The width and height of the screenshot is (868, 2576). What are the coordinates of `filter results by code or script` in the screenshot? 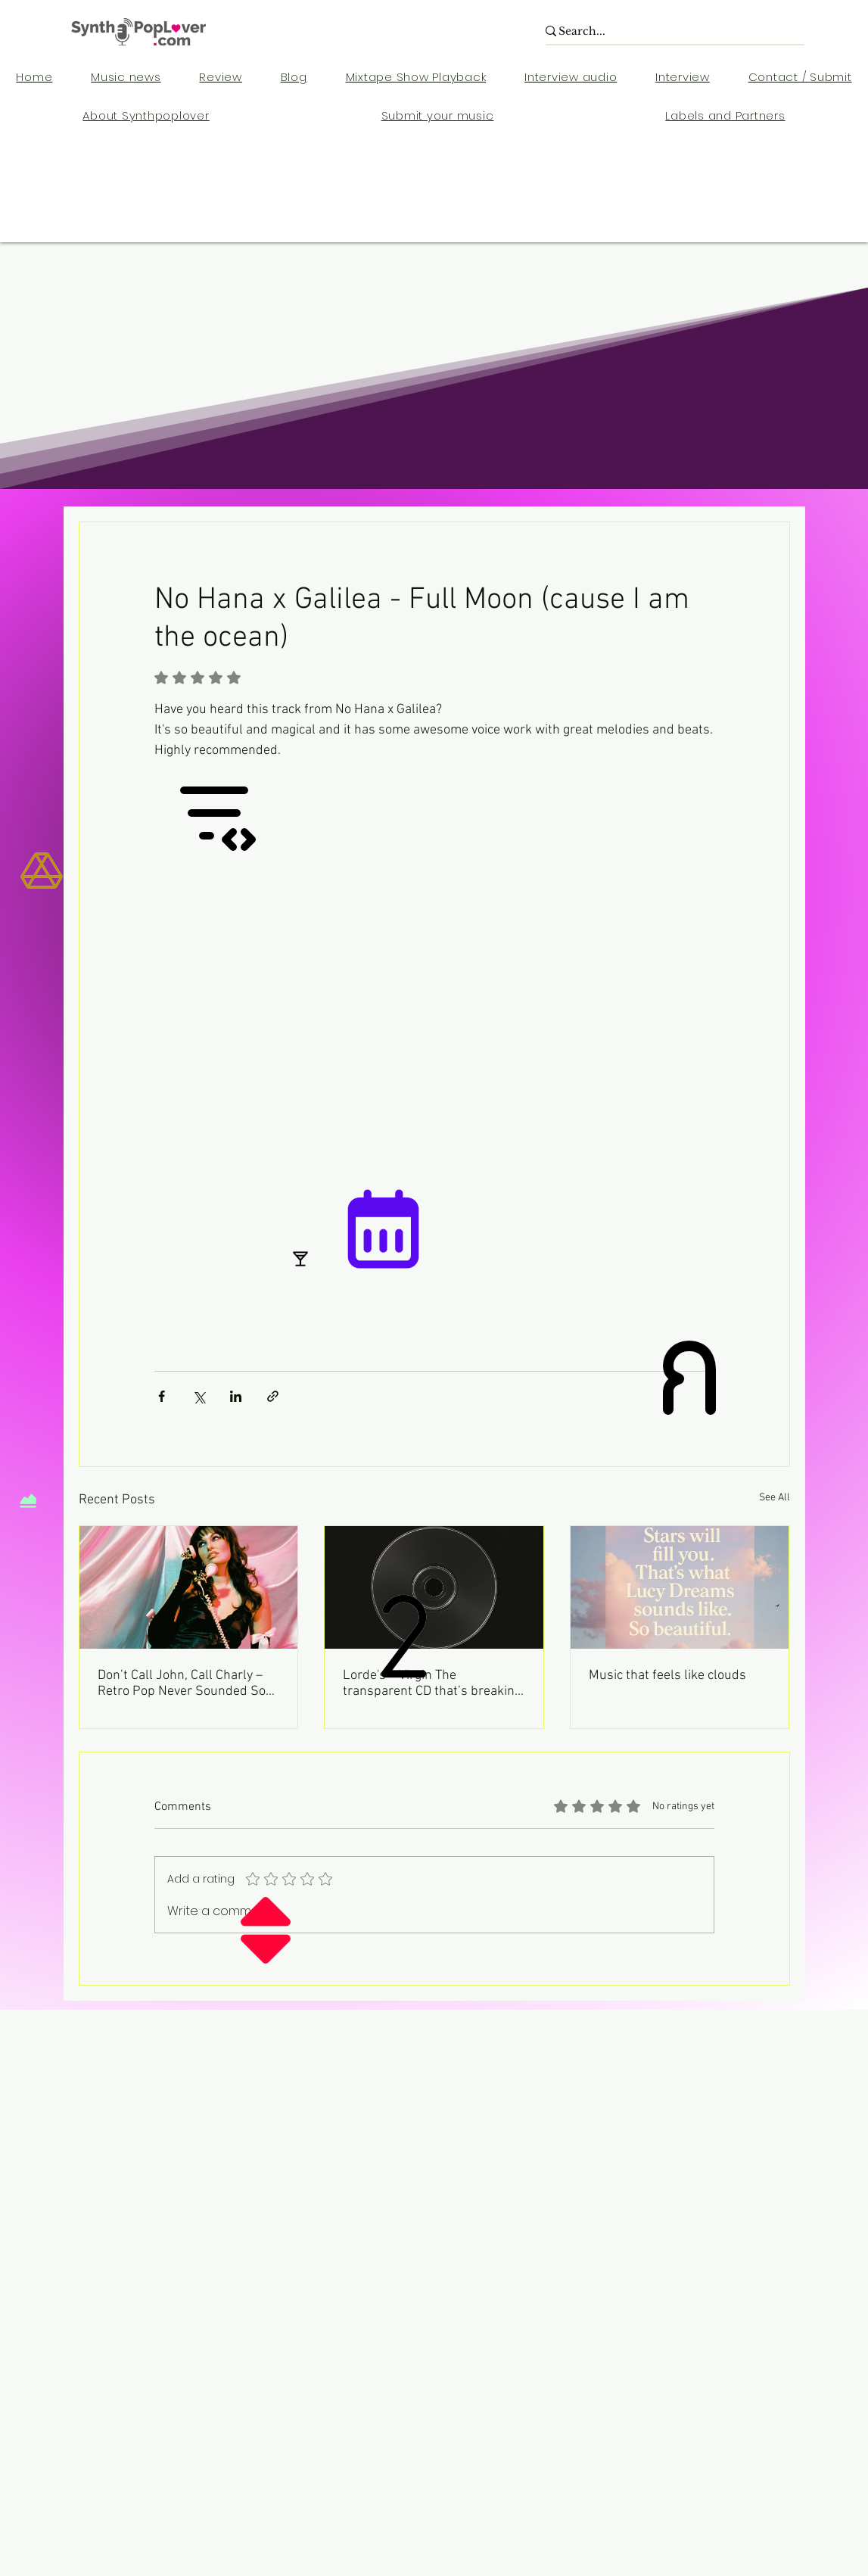 It's located at (214, 813).